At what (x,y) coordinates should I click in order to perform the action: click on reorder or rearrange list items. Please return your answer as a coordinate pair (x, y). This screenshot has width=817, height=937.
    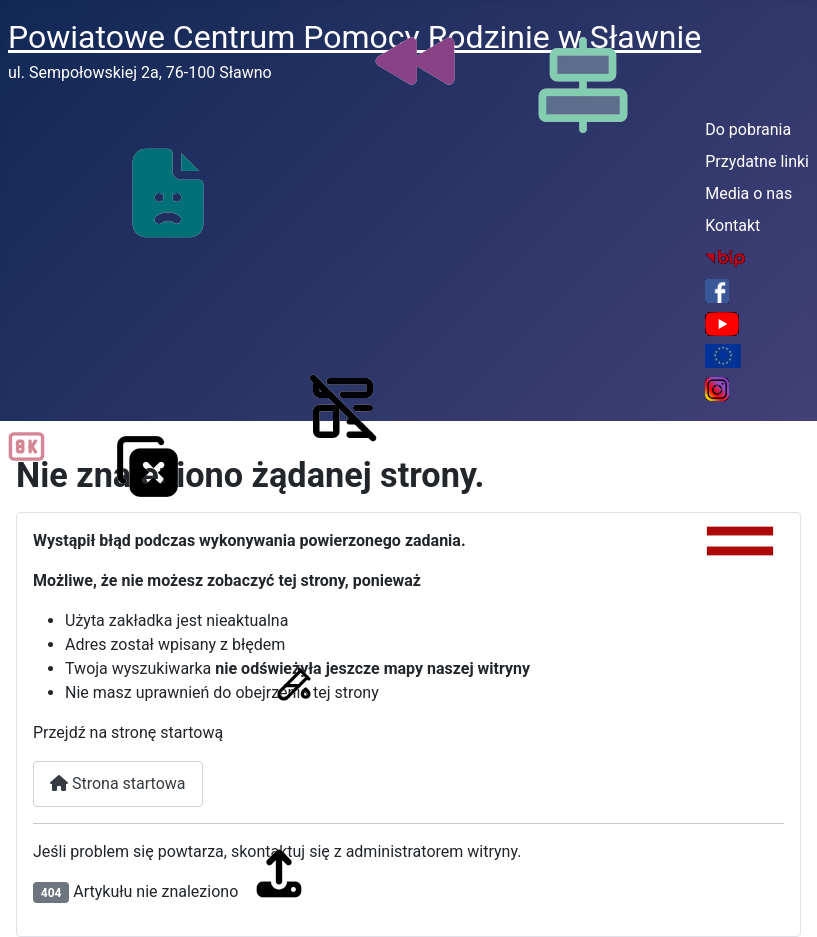
    Looking at the image, I should click on (740, 541).